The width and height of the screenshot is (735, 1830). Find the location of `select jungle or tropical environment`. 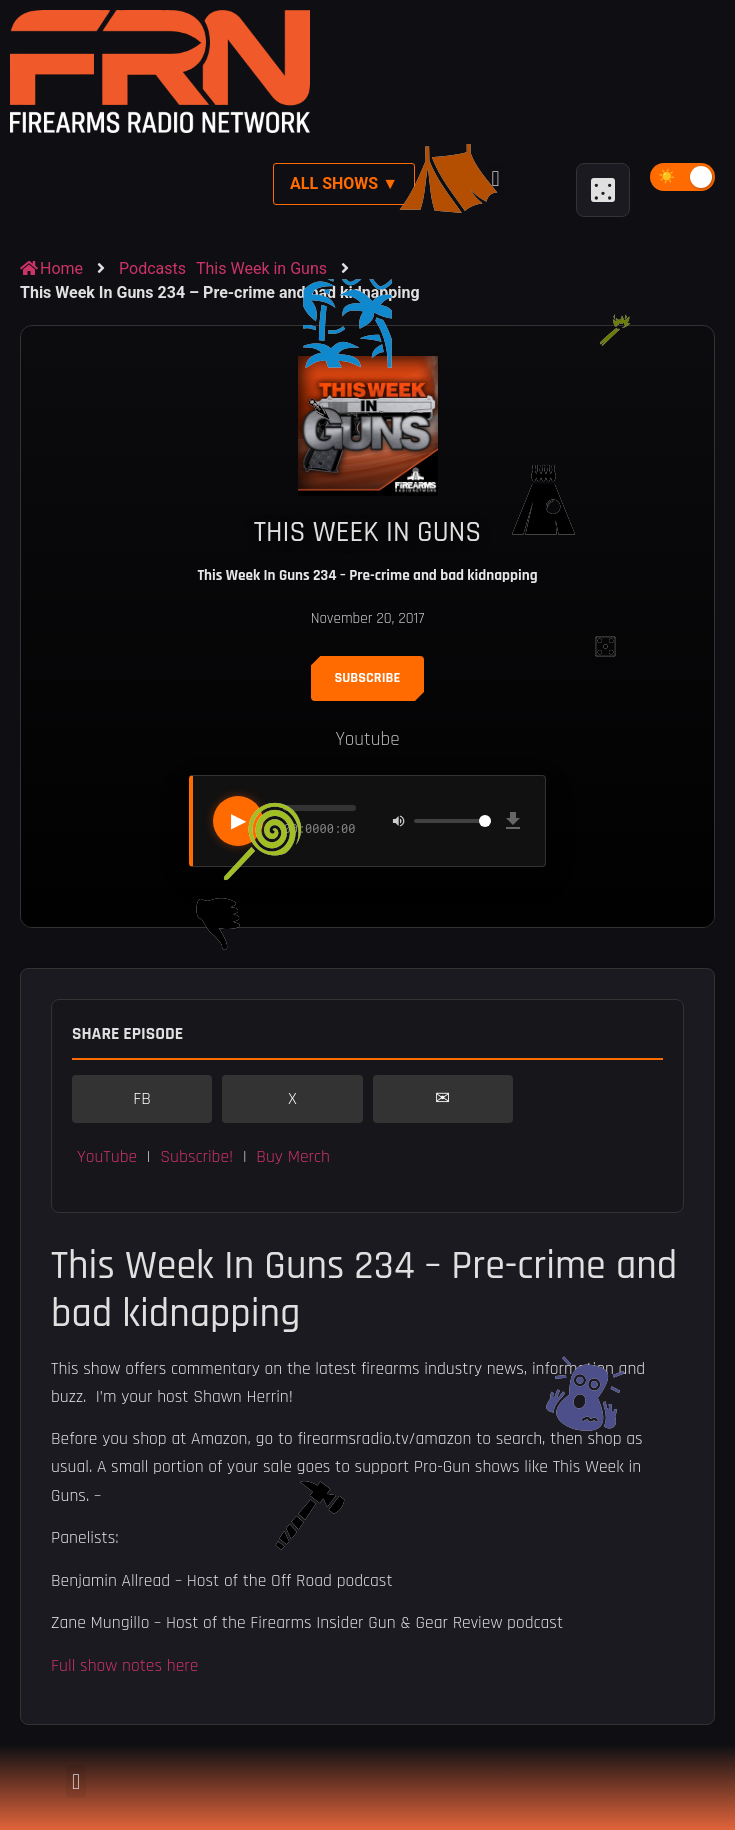

select jungle or tropical environment is located at coordinates (347, 323).